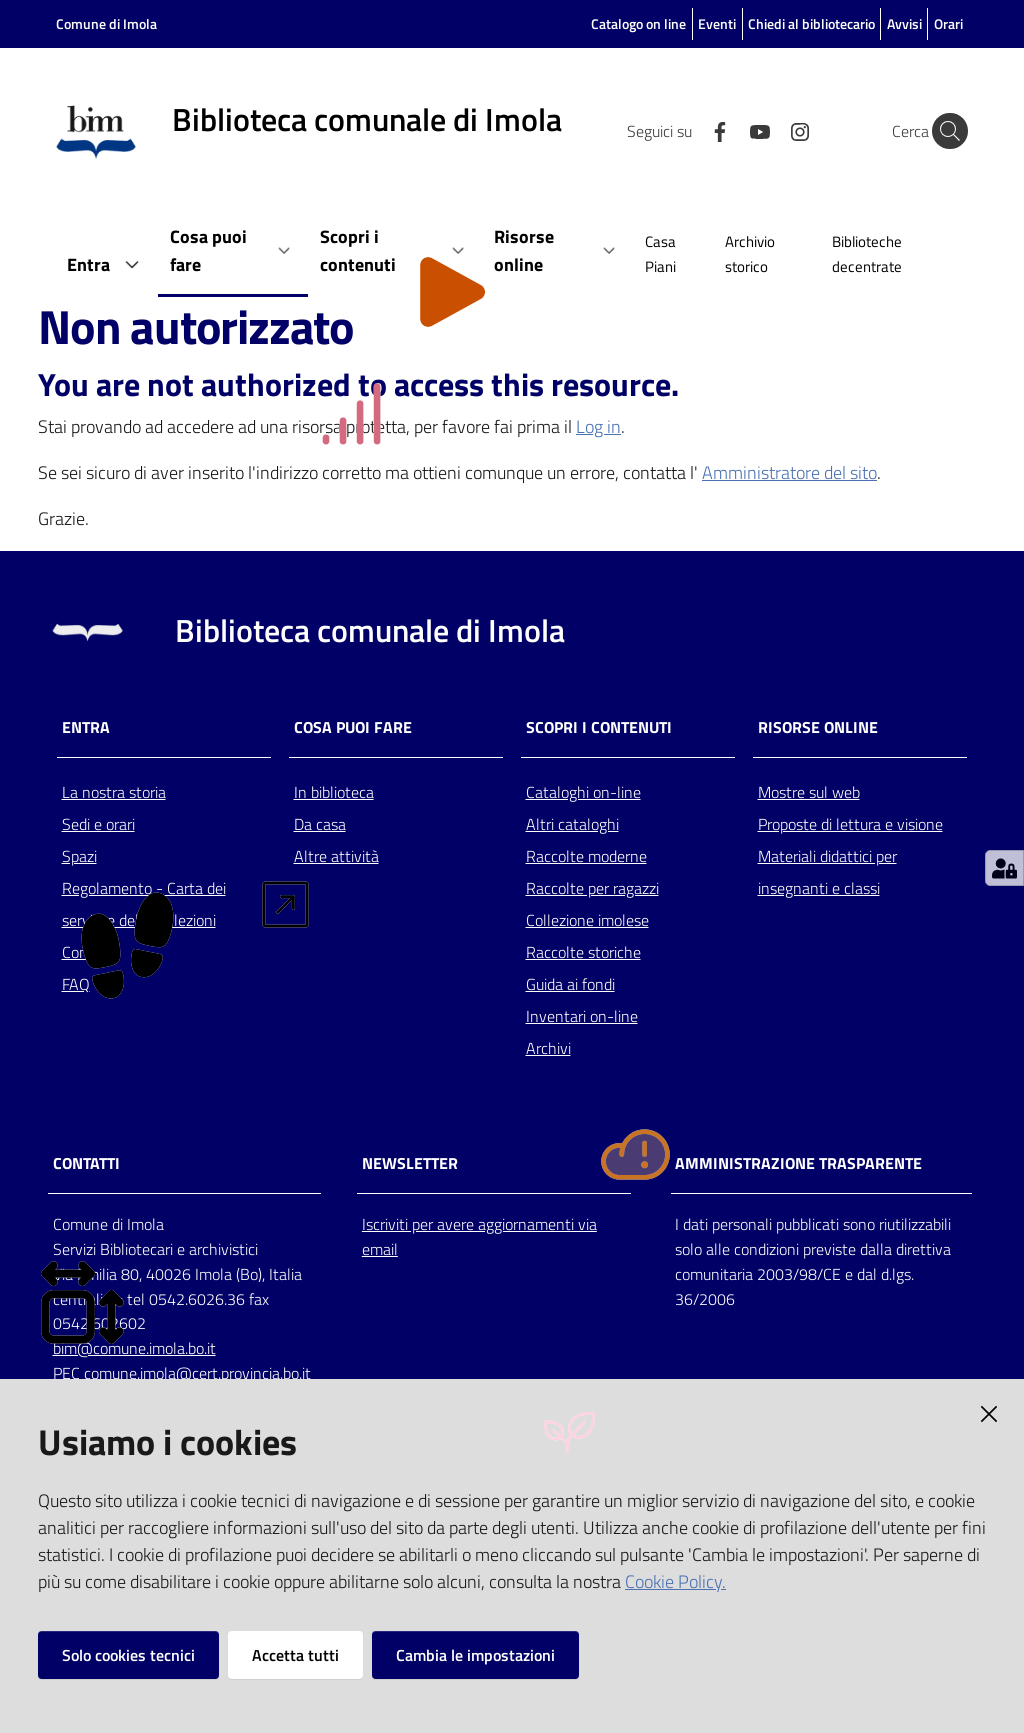 Image resolution: width=1024 pixels, height=1733 pixels. I want to click on track your steps or walking activity, so click(127, 945).